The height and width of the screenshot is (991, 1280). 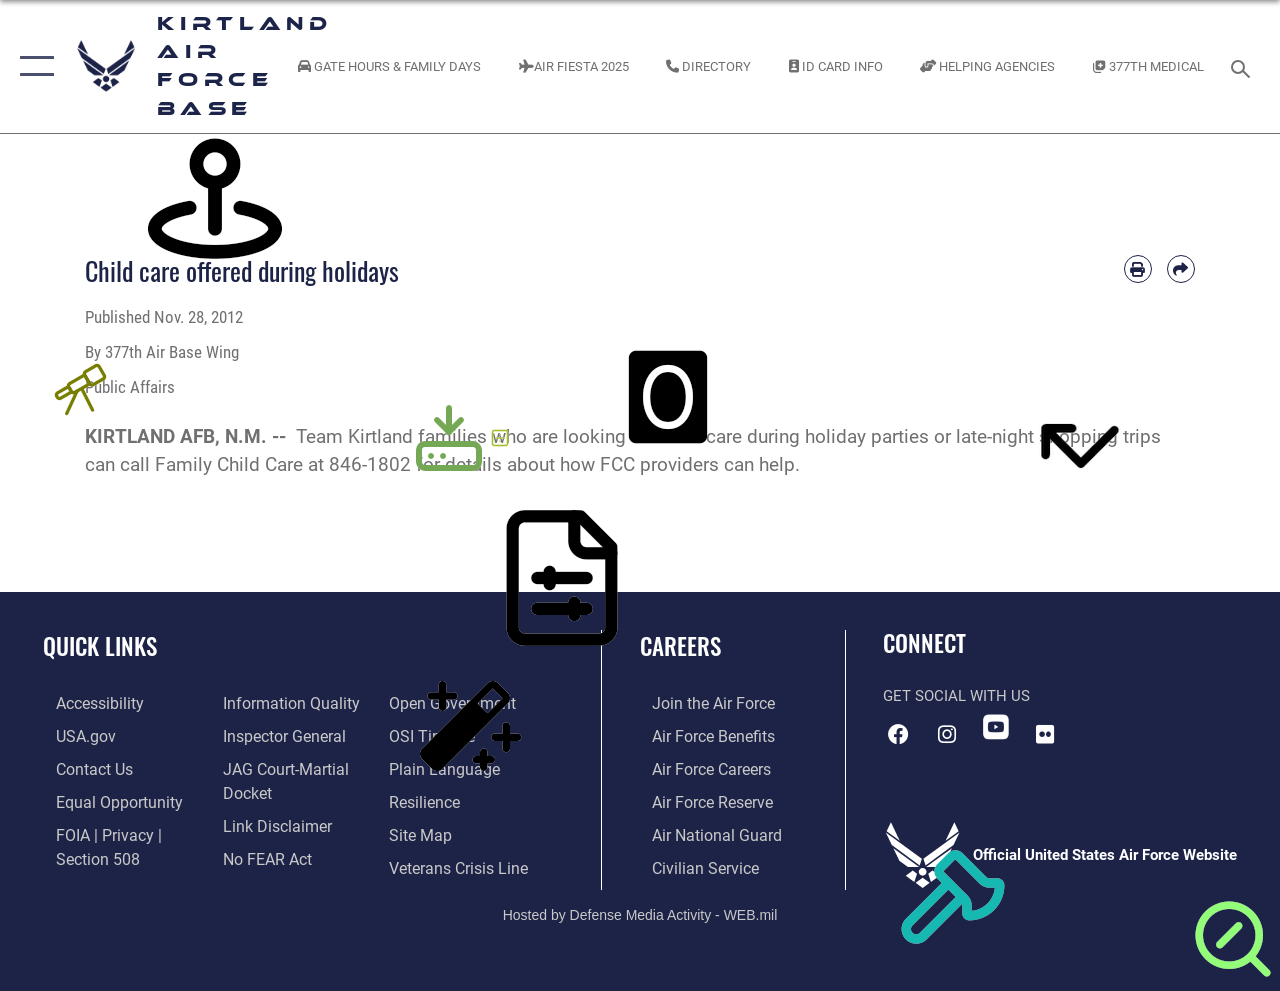 What do you see at coordinates (215, 201) in the screenshot?
I see `mark a location on the map` at bounding box center [215, 201].